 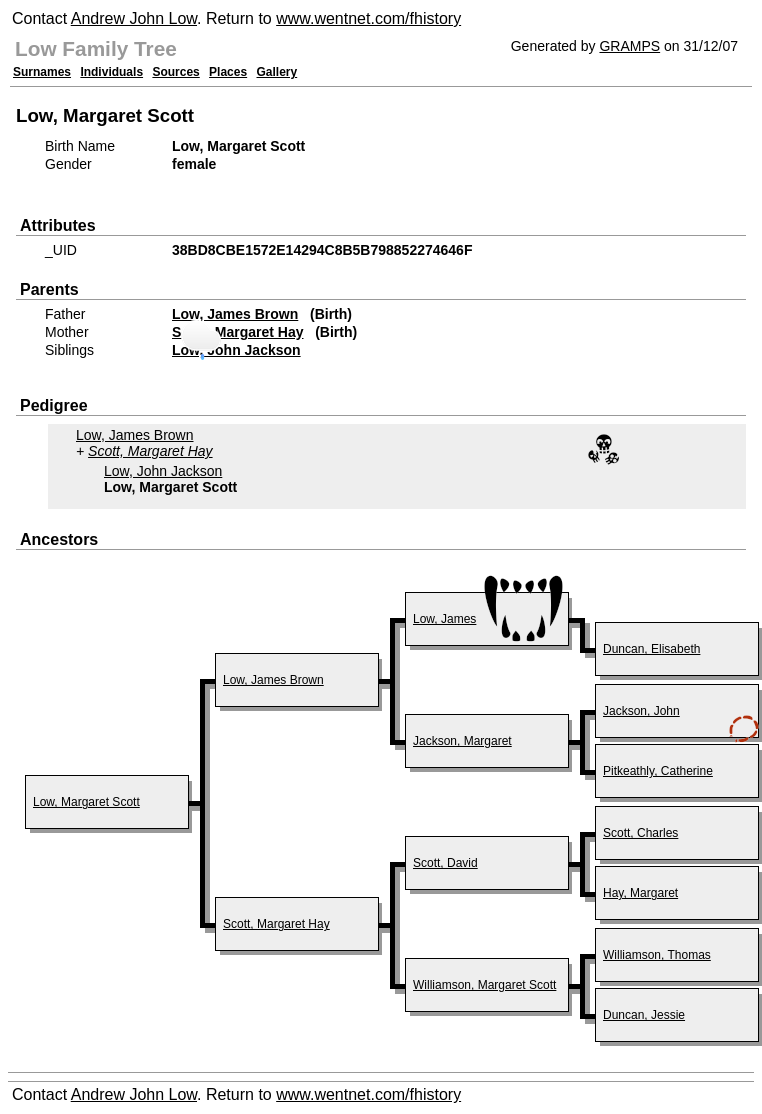 I want to click on indicates loading or processing in progress, so click(x=744, y=729).